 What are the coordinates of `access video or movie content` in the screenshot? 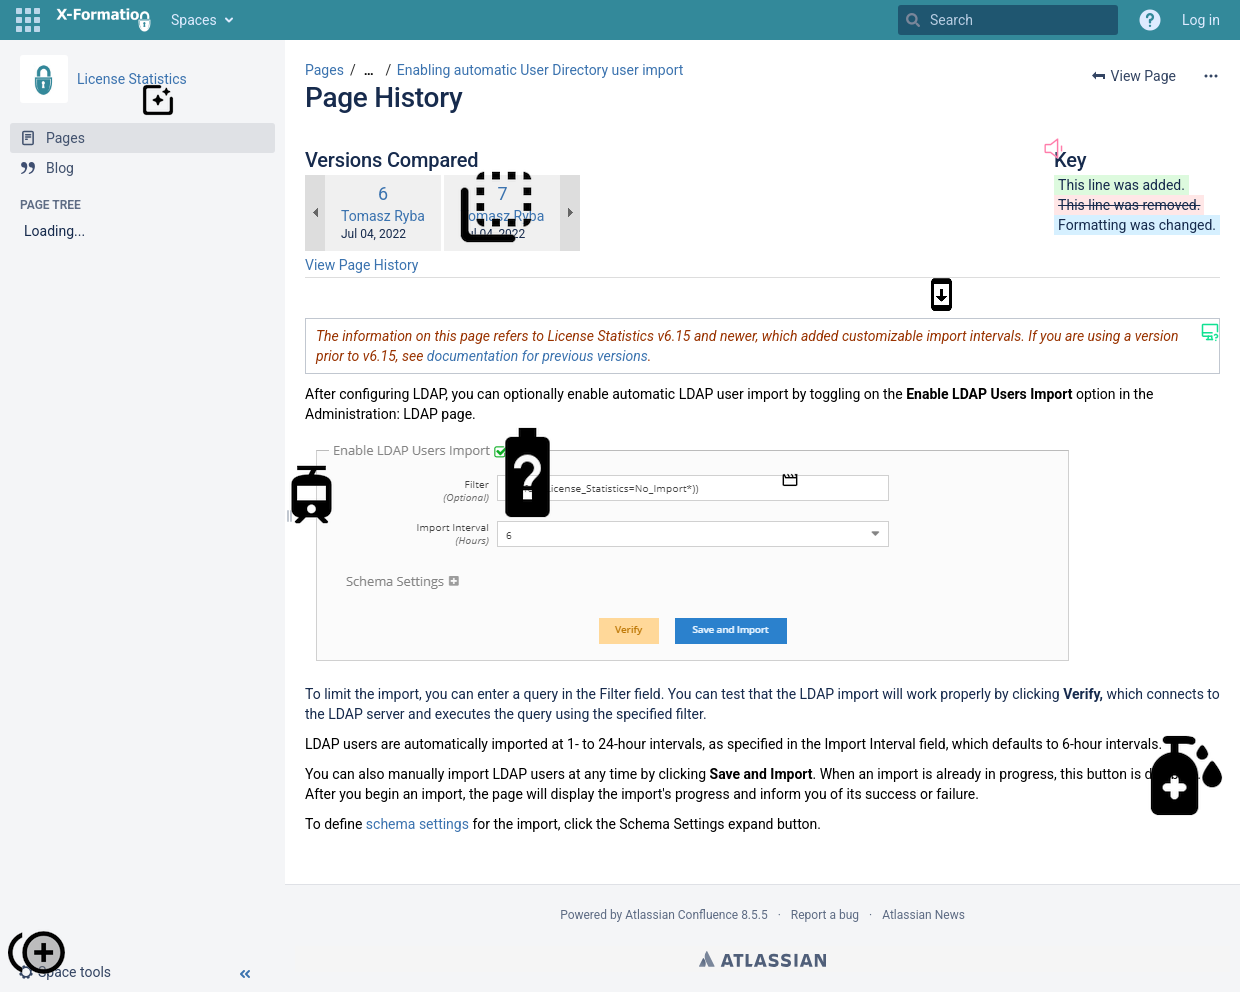 It's located at (790, 480).